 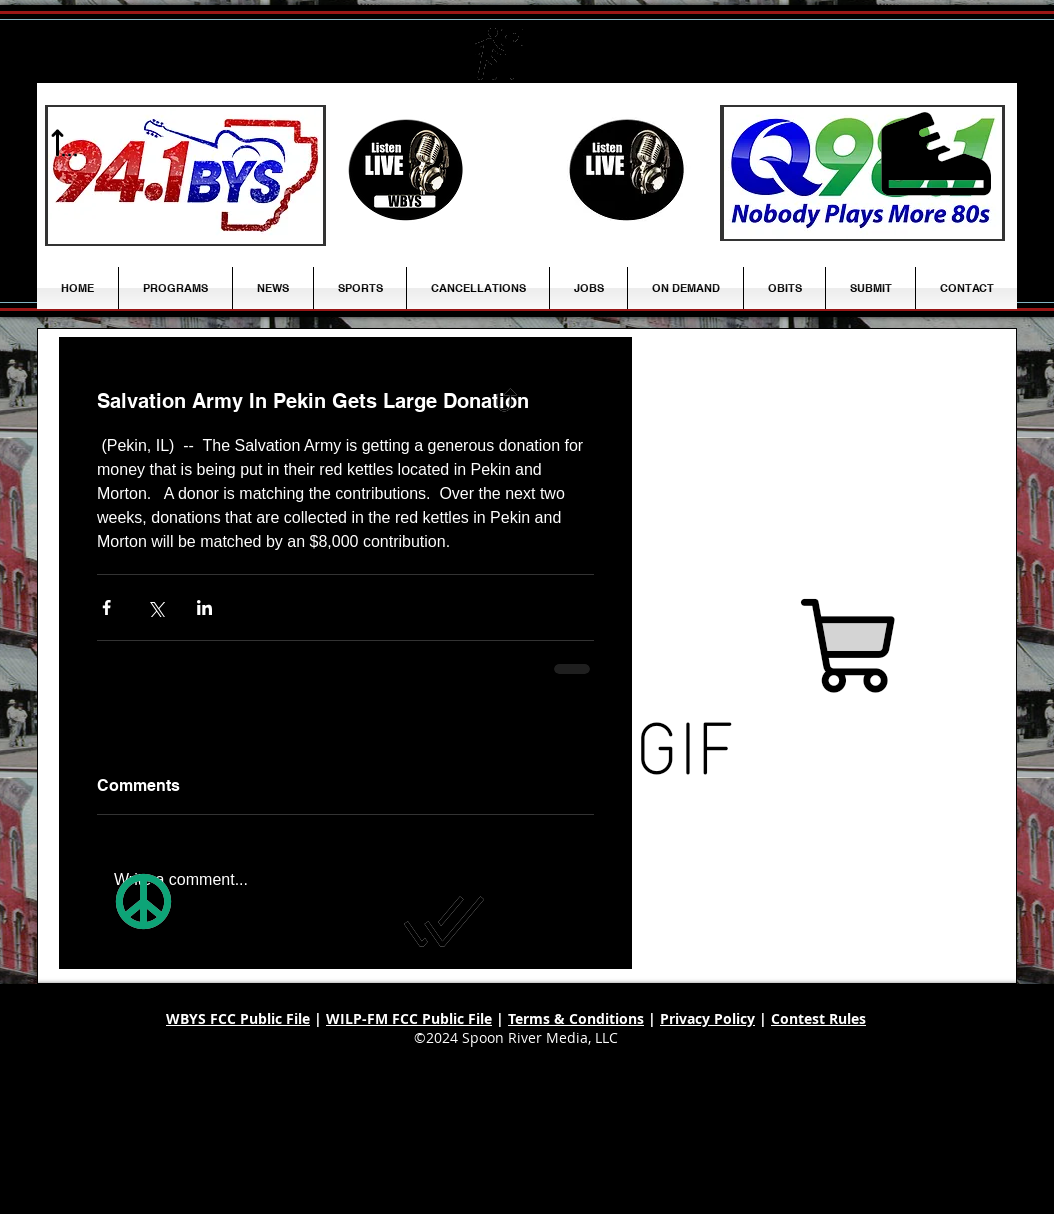 What do you see at coordinates (930, 157) in the screenshot?
I see `access footwear or shoe products` at bounding box center [930, 157].